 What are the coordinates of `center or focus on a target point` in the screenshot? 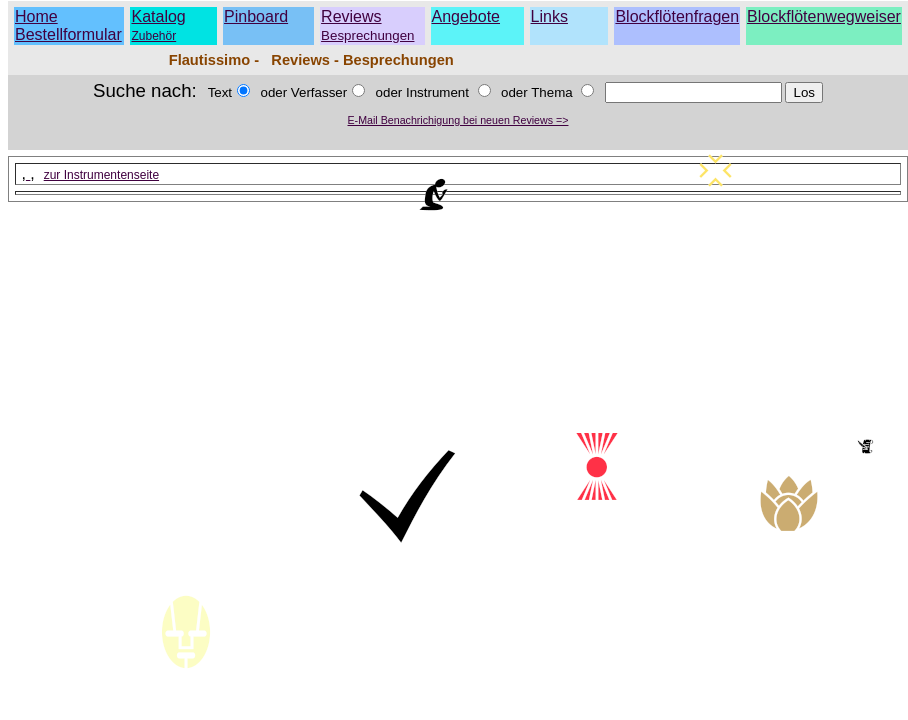 It's located at (715, 170).